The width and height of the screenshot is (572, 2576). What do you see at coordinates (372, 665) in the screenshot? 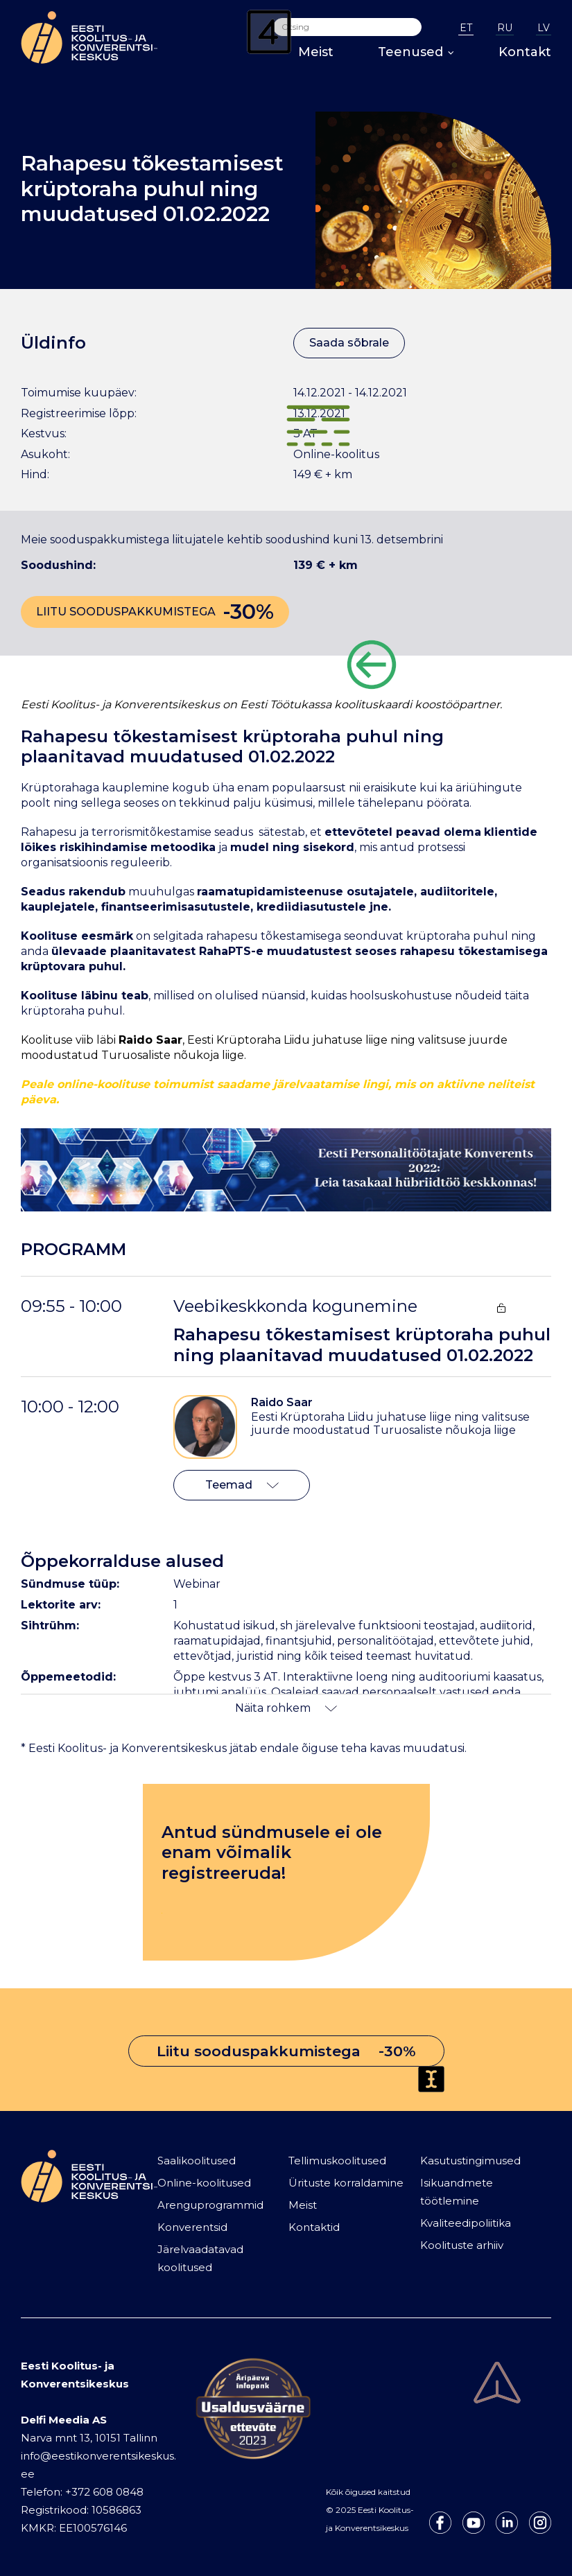
I see `go back to the previous page` at bounding box center [372, 665].